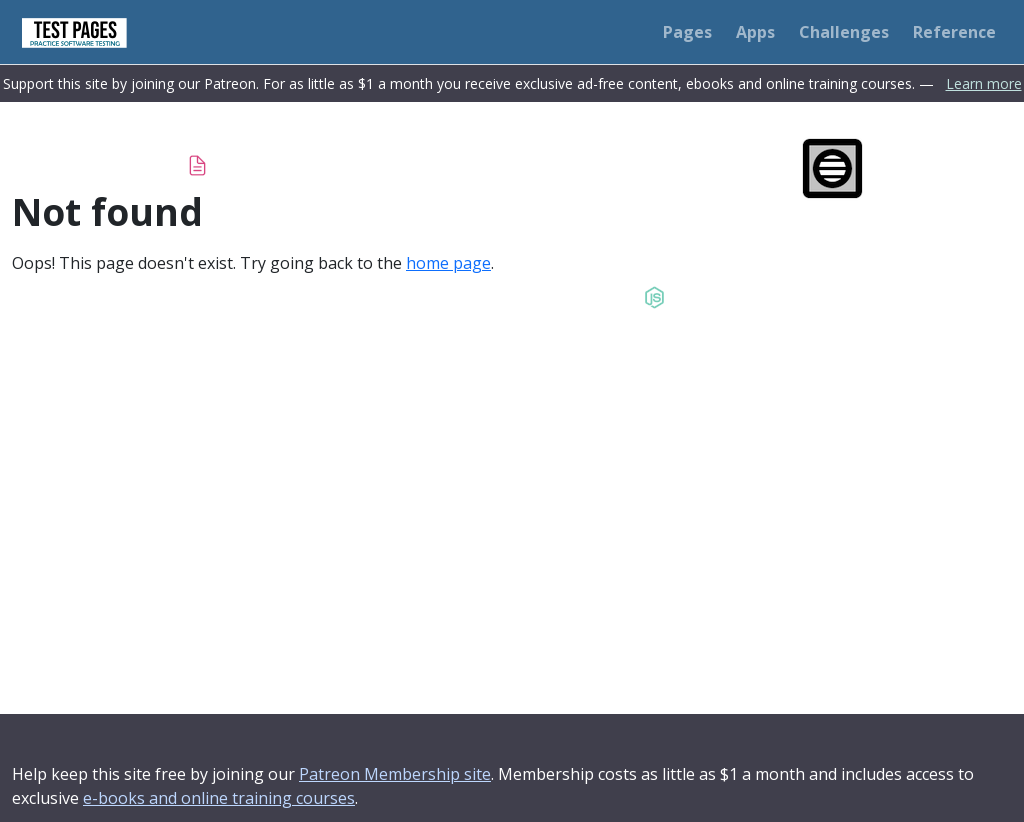 The height and width of the screenshot is (822, 1024). I want to click on access heating, ventilation, and air conditioning controls, so click(832, 168).